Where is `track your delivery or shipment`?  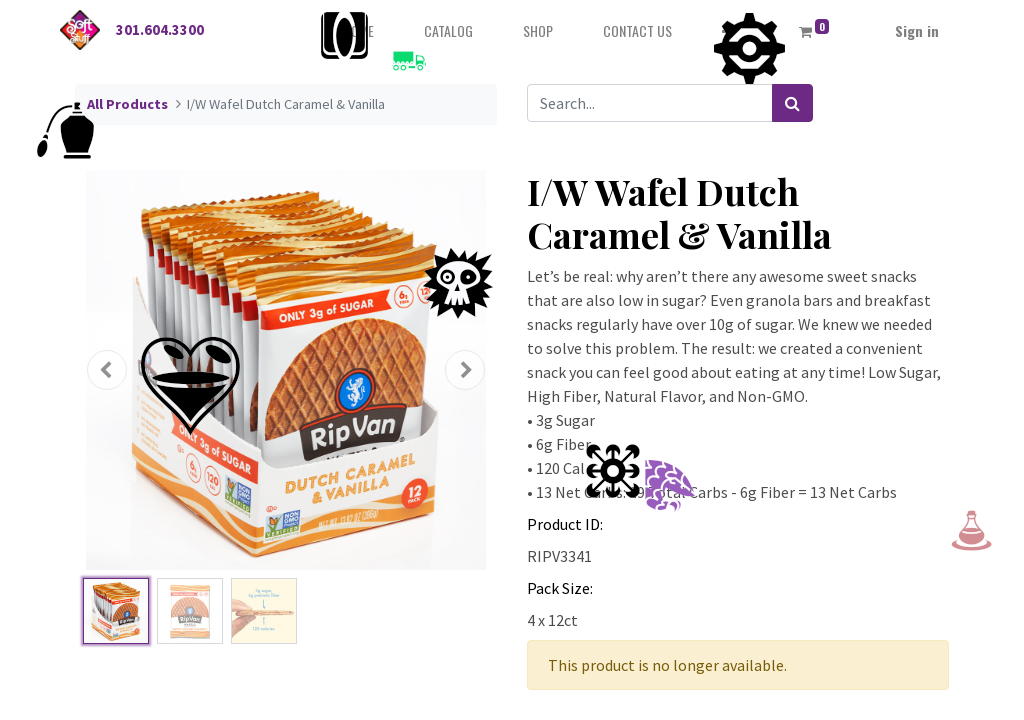
track your delivery or shipment is located at coordinates (409, 61).